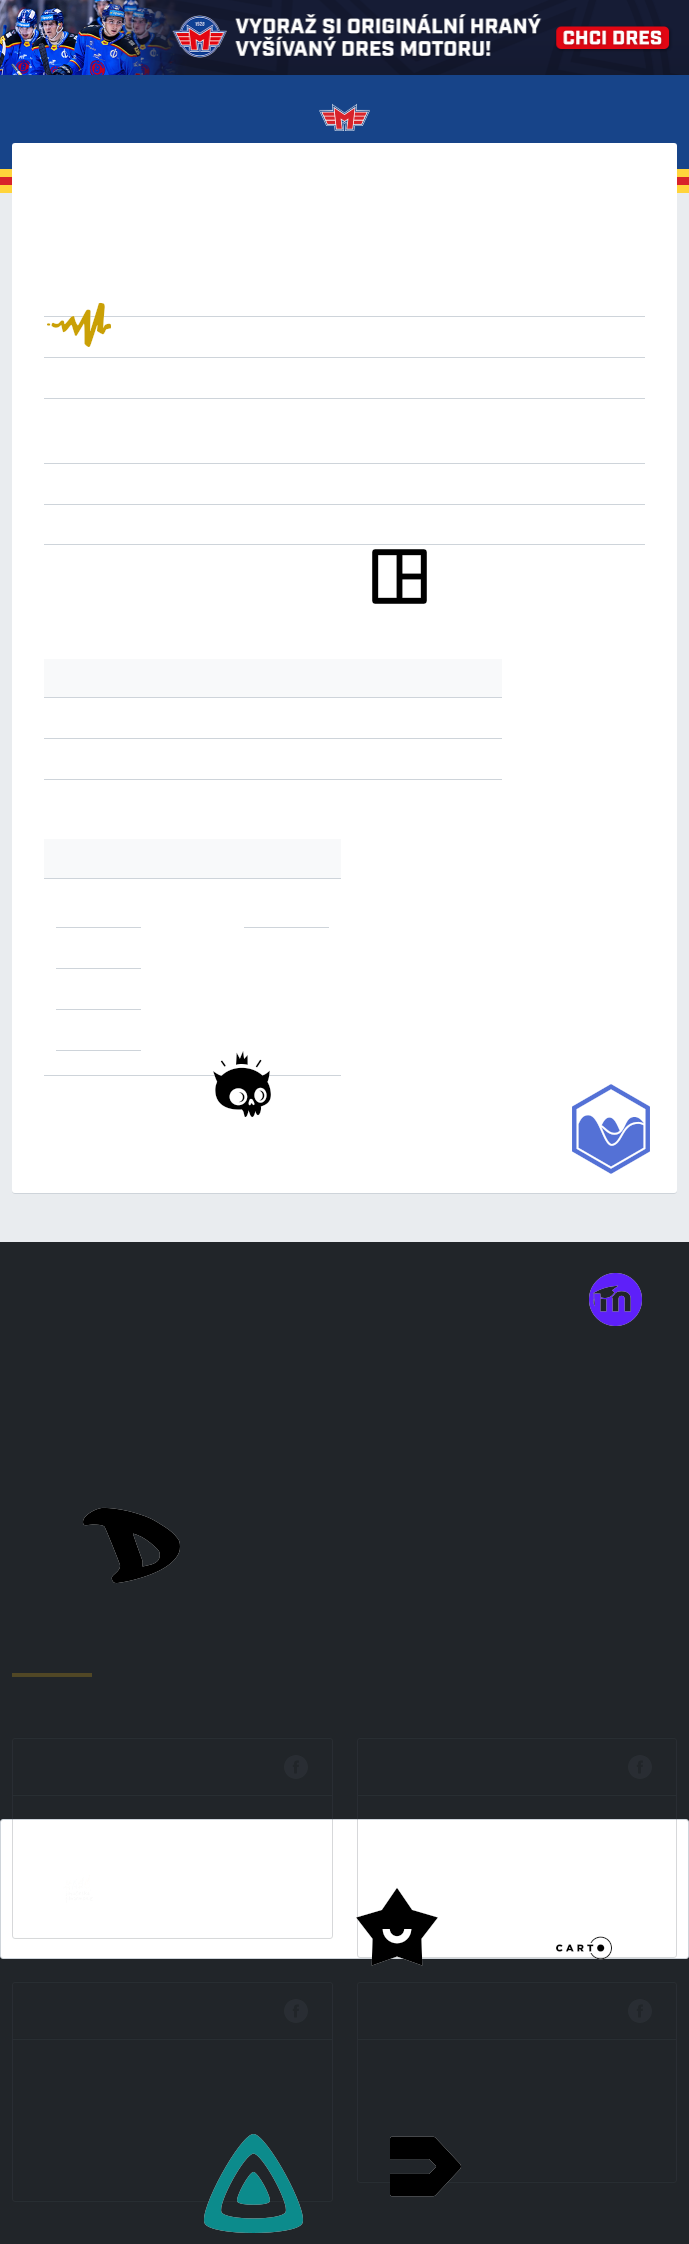  Describe the element at coordinates (611, 1129) in the screenshot. I see `chart.js library logo` at that location.